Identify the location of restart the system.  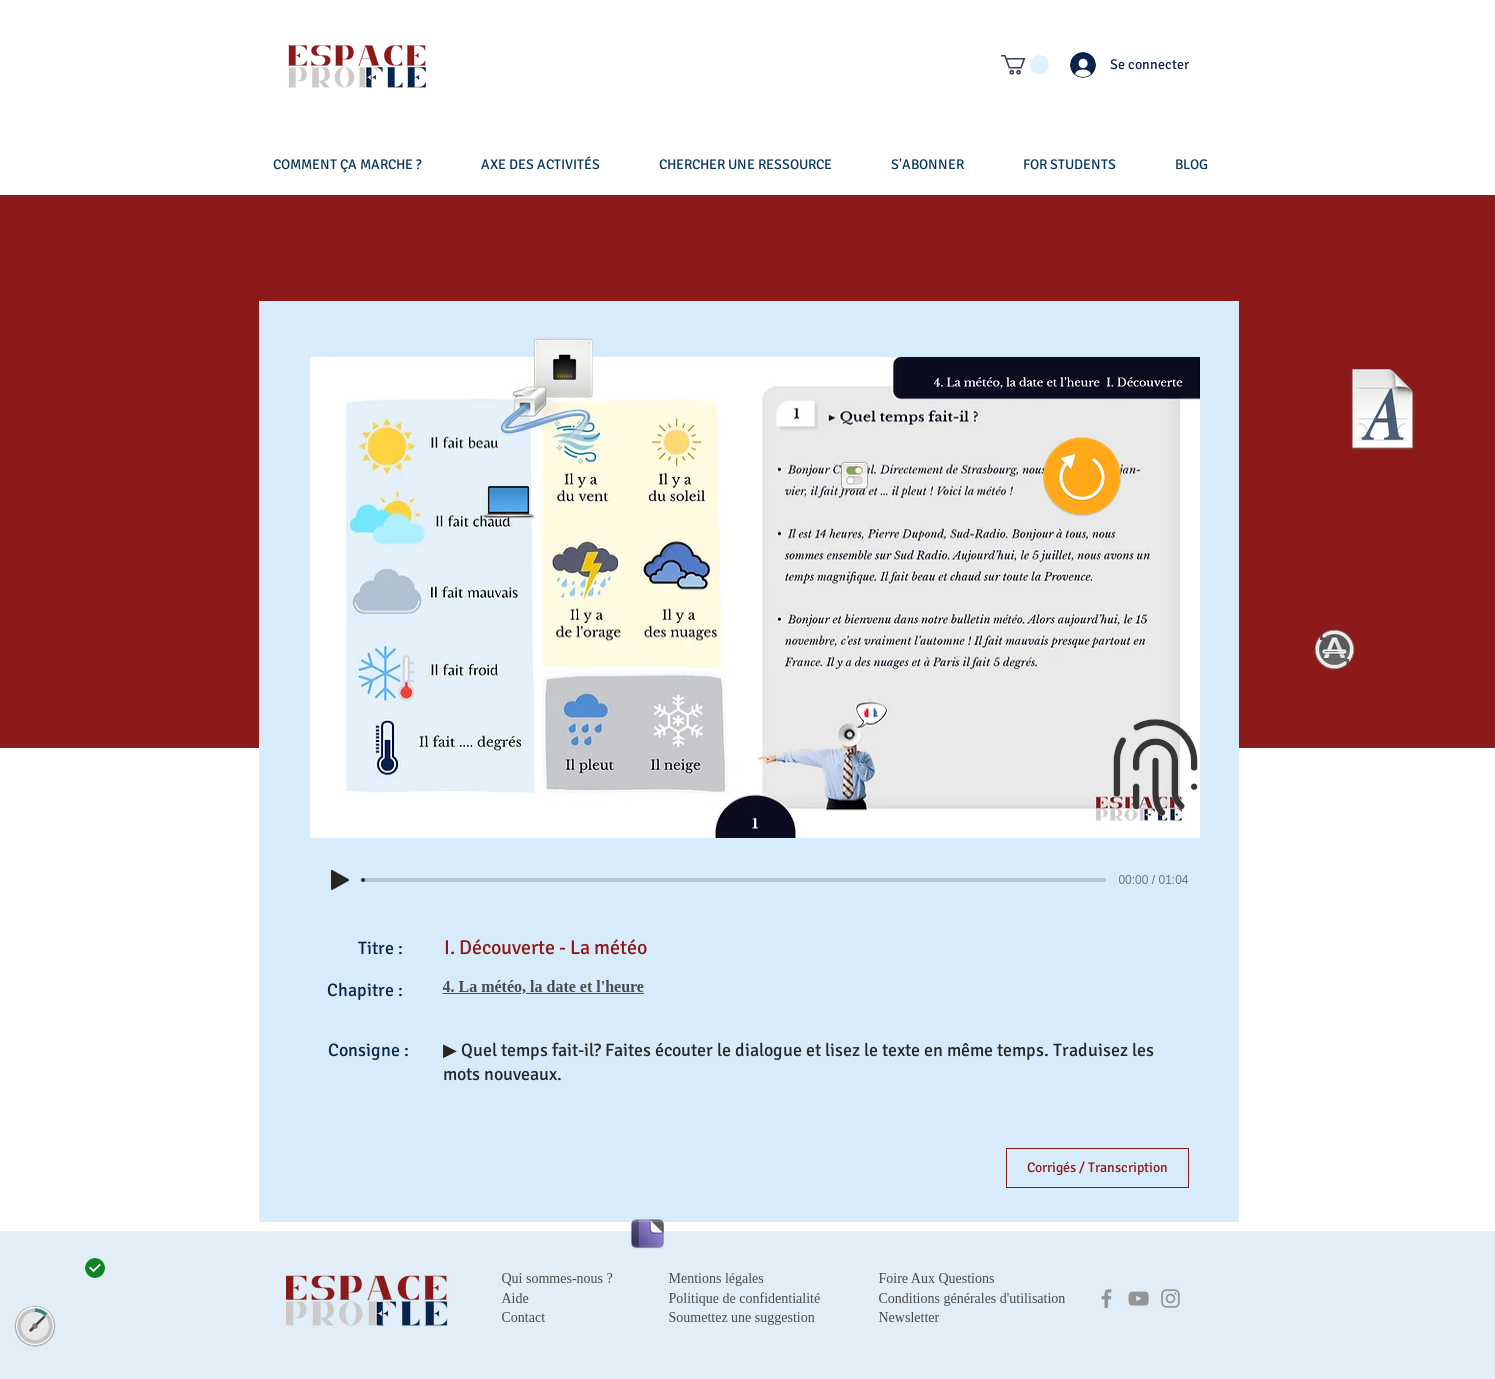
(1082, 476).